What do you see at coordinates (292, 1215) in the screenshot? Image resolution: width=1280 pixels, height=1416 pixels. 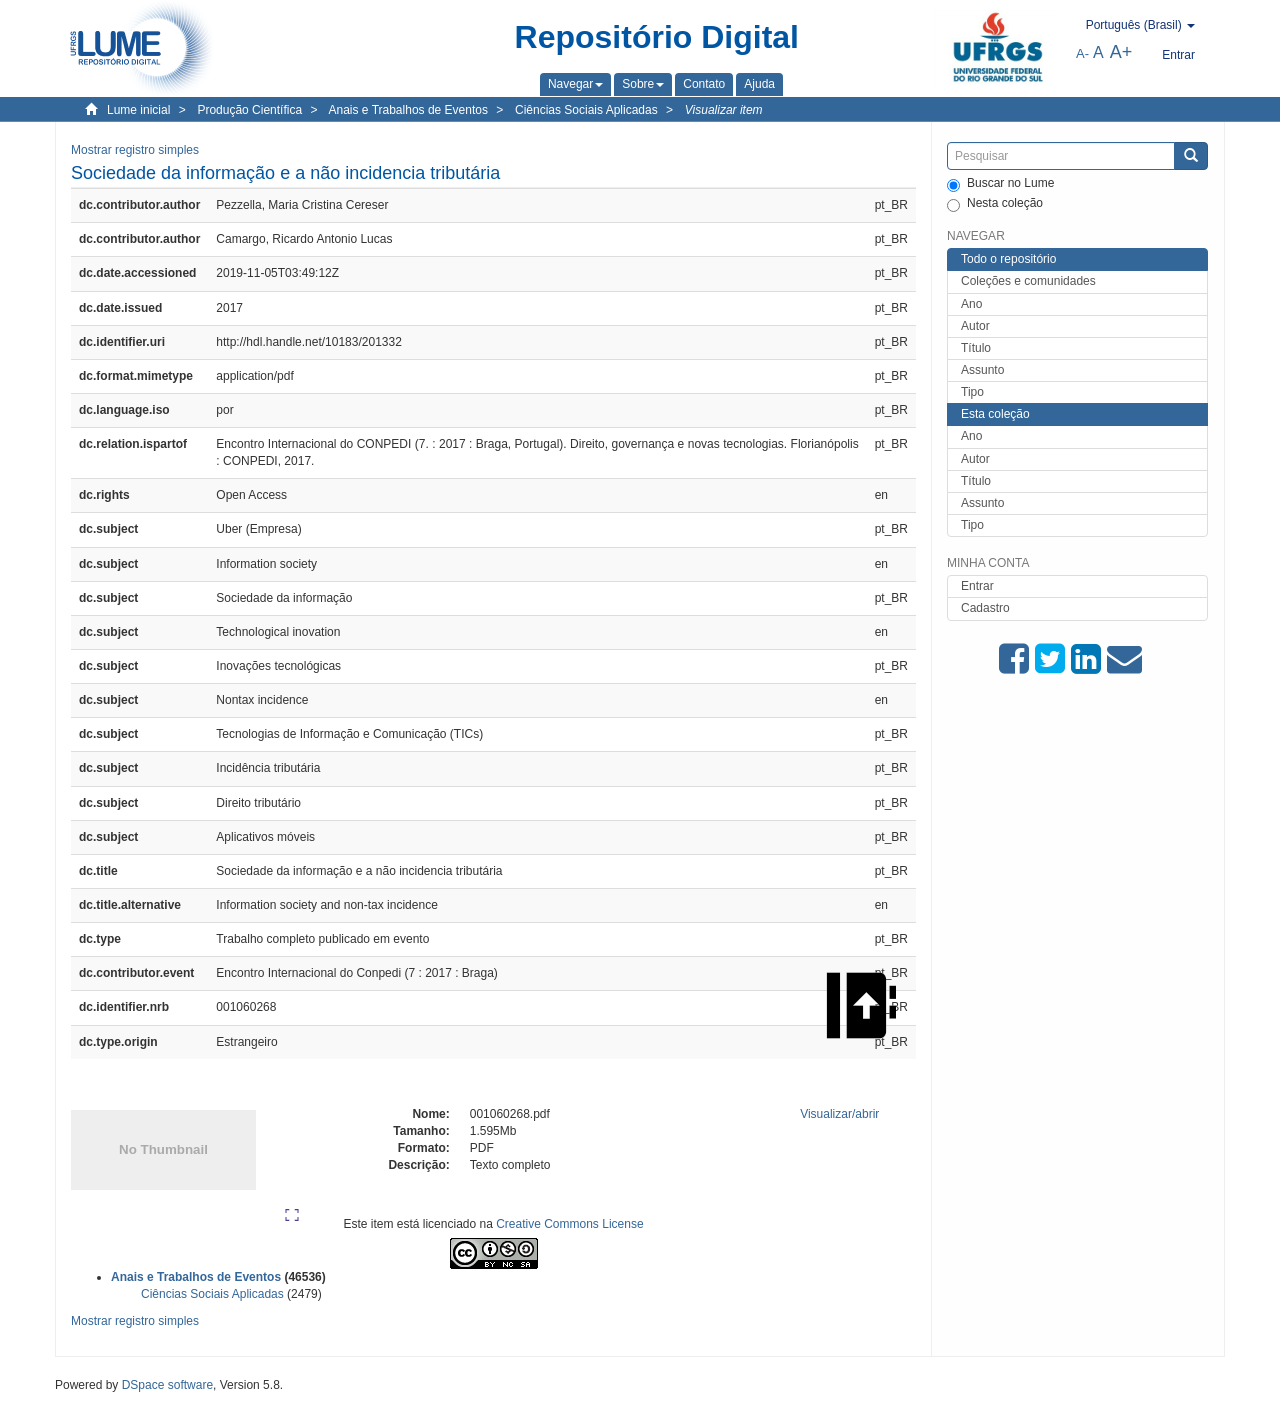 I see `enter fullscreen mode` at bounding box center [292, 1215].